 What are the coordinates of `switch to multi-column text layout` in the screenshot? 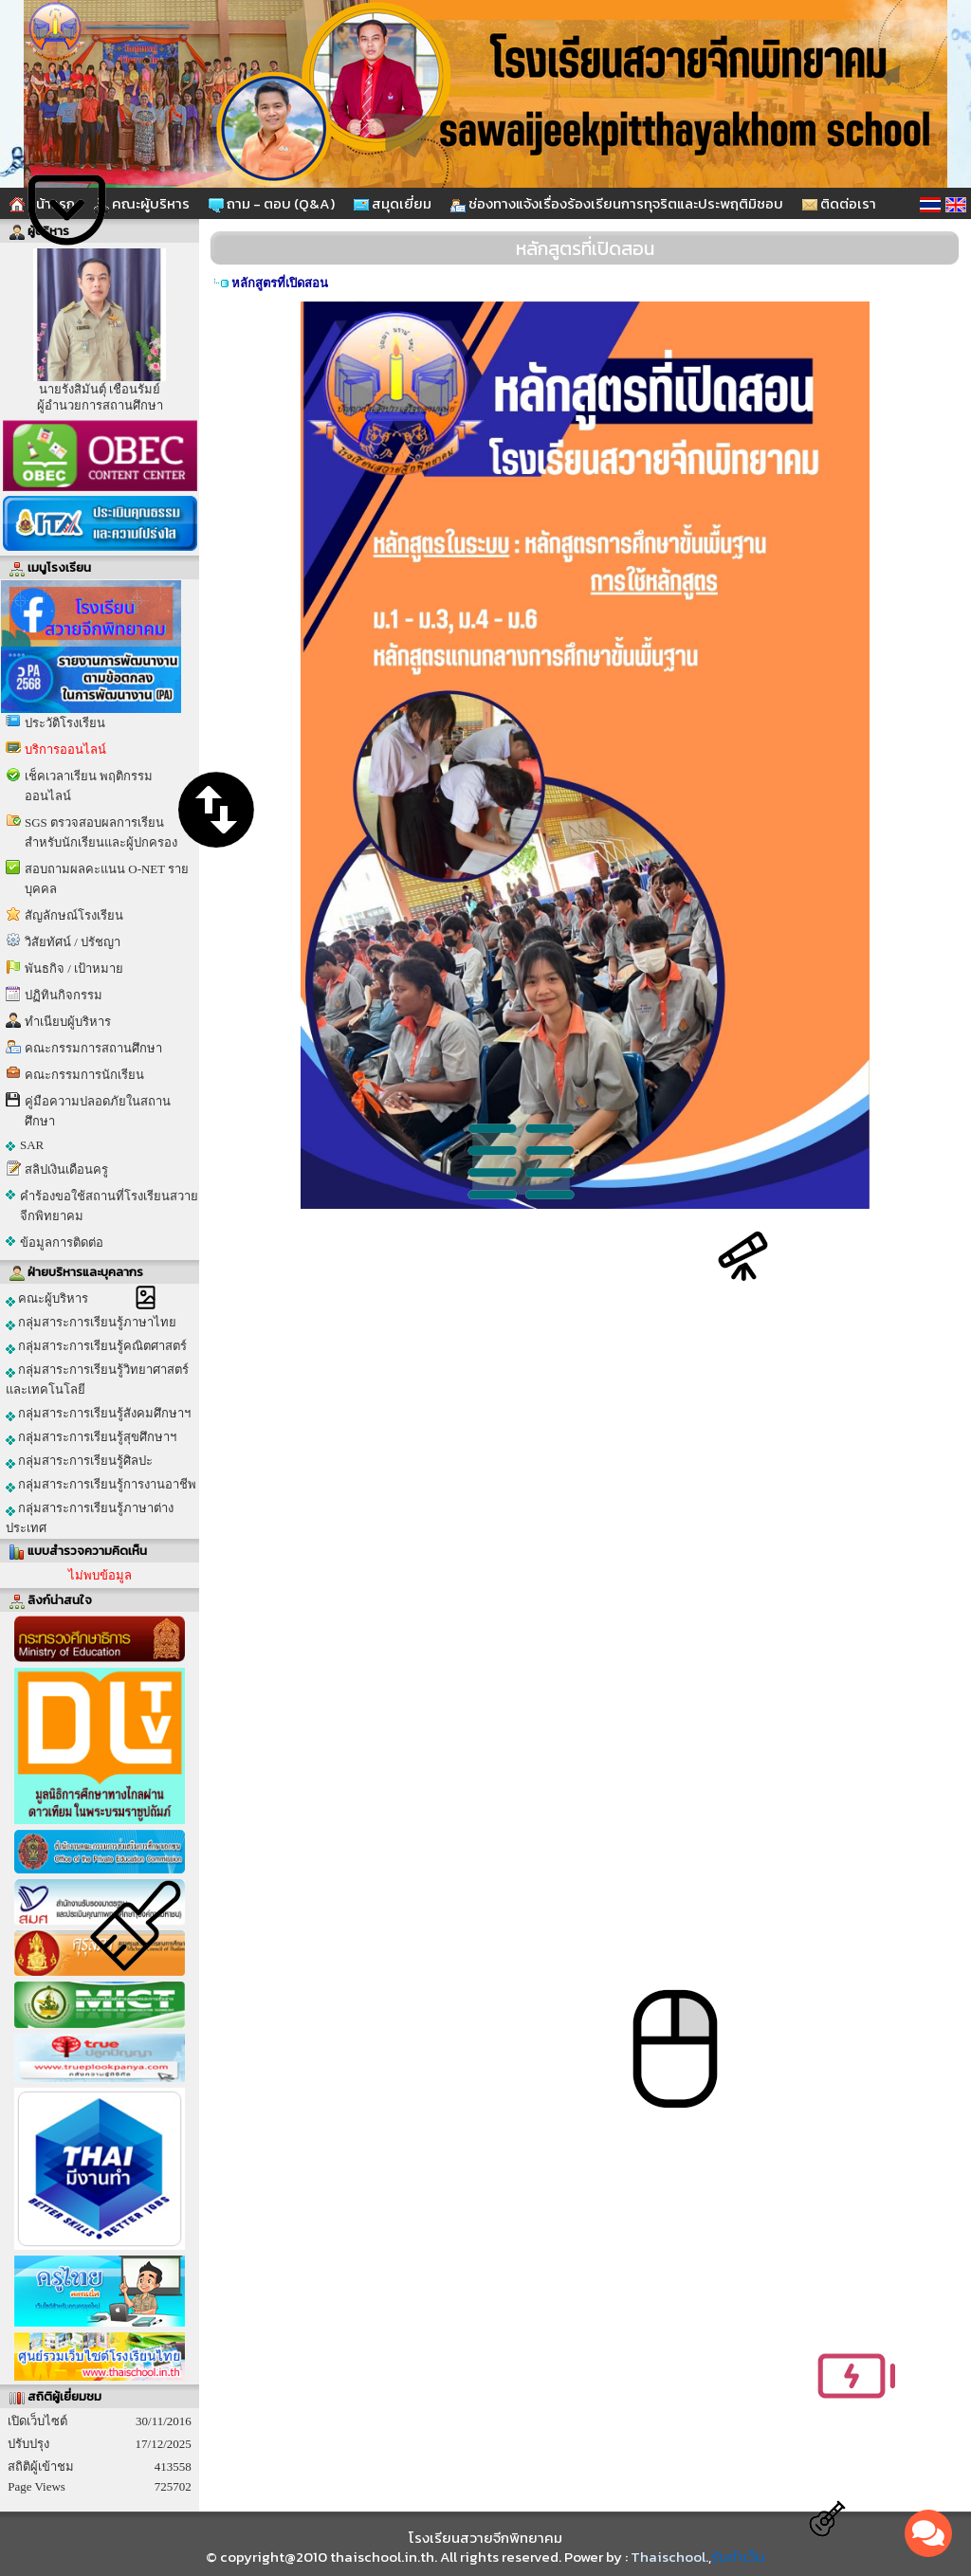 It's located at (521, 1163).